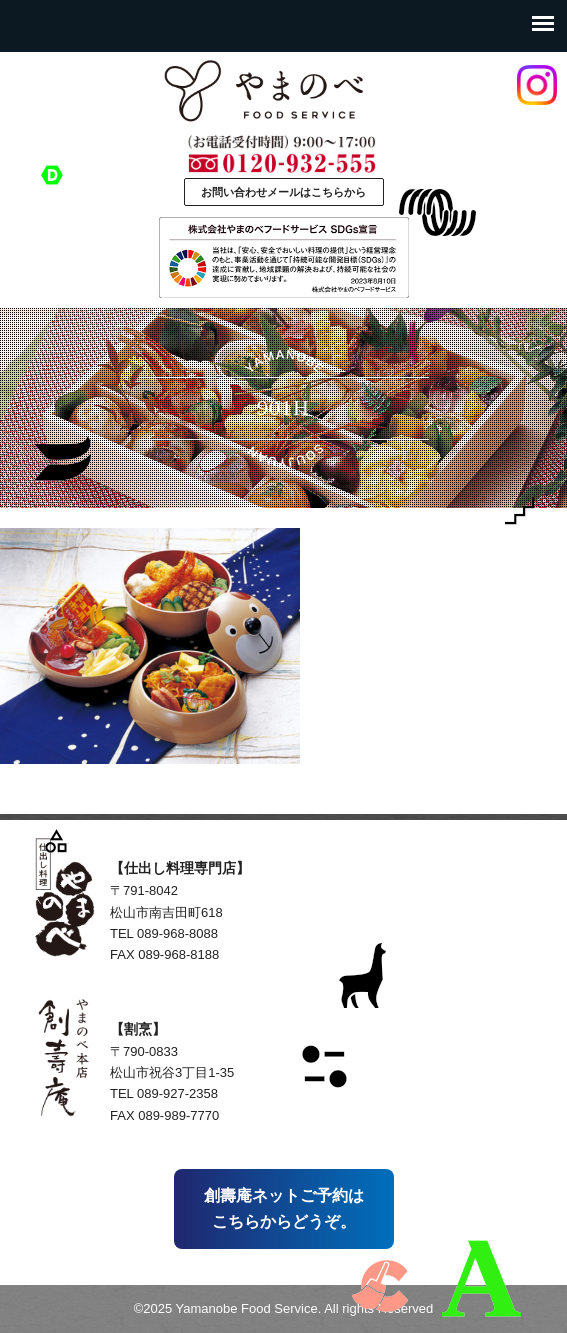 Image resolution: width=567 pixels, height=1333 pixels. Describe the element at coordinates (481, 1278) in the screenshot. I see `link to academia.edu profile` at that location.